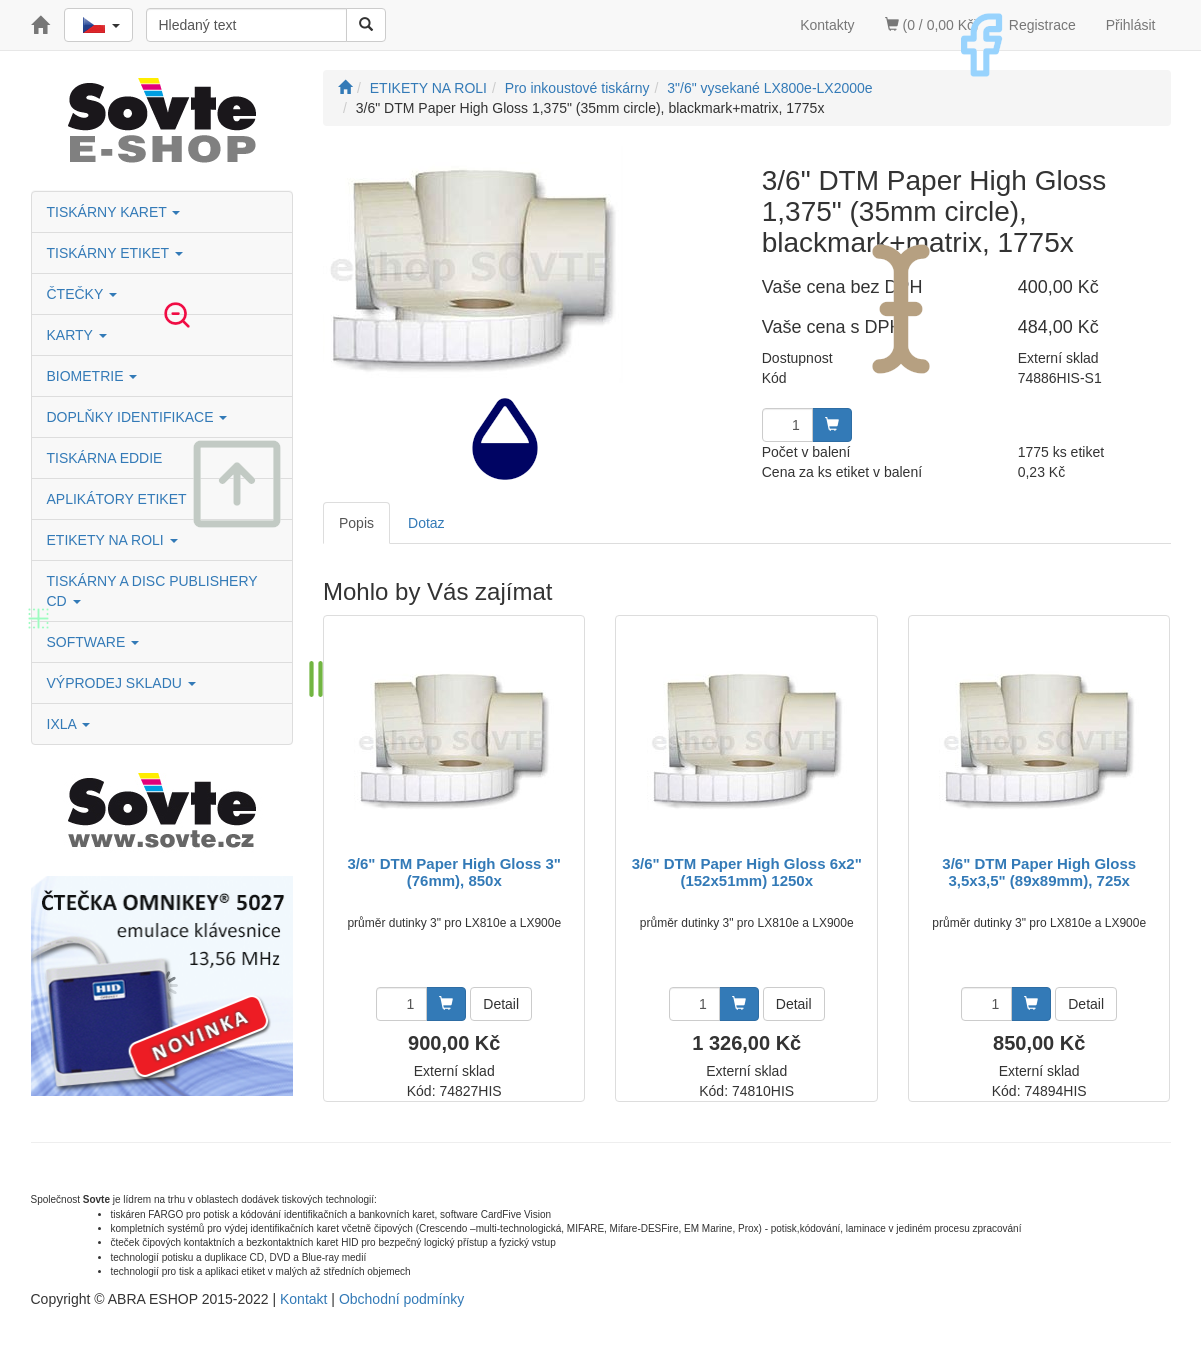  I want to click on indicates a count of two items, so click(316, 679).